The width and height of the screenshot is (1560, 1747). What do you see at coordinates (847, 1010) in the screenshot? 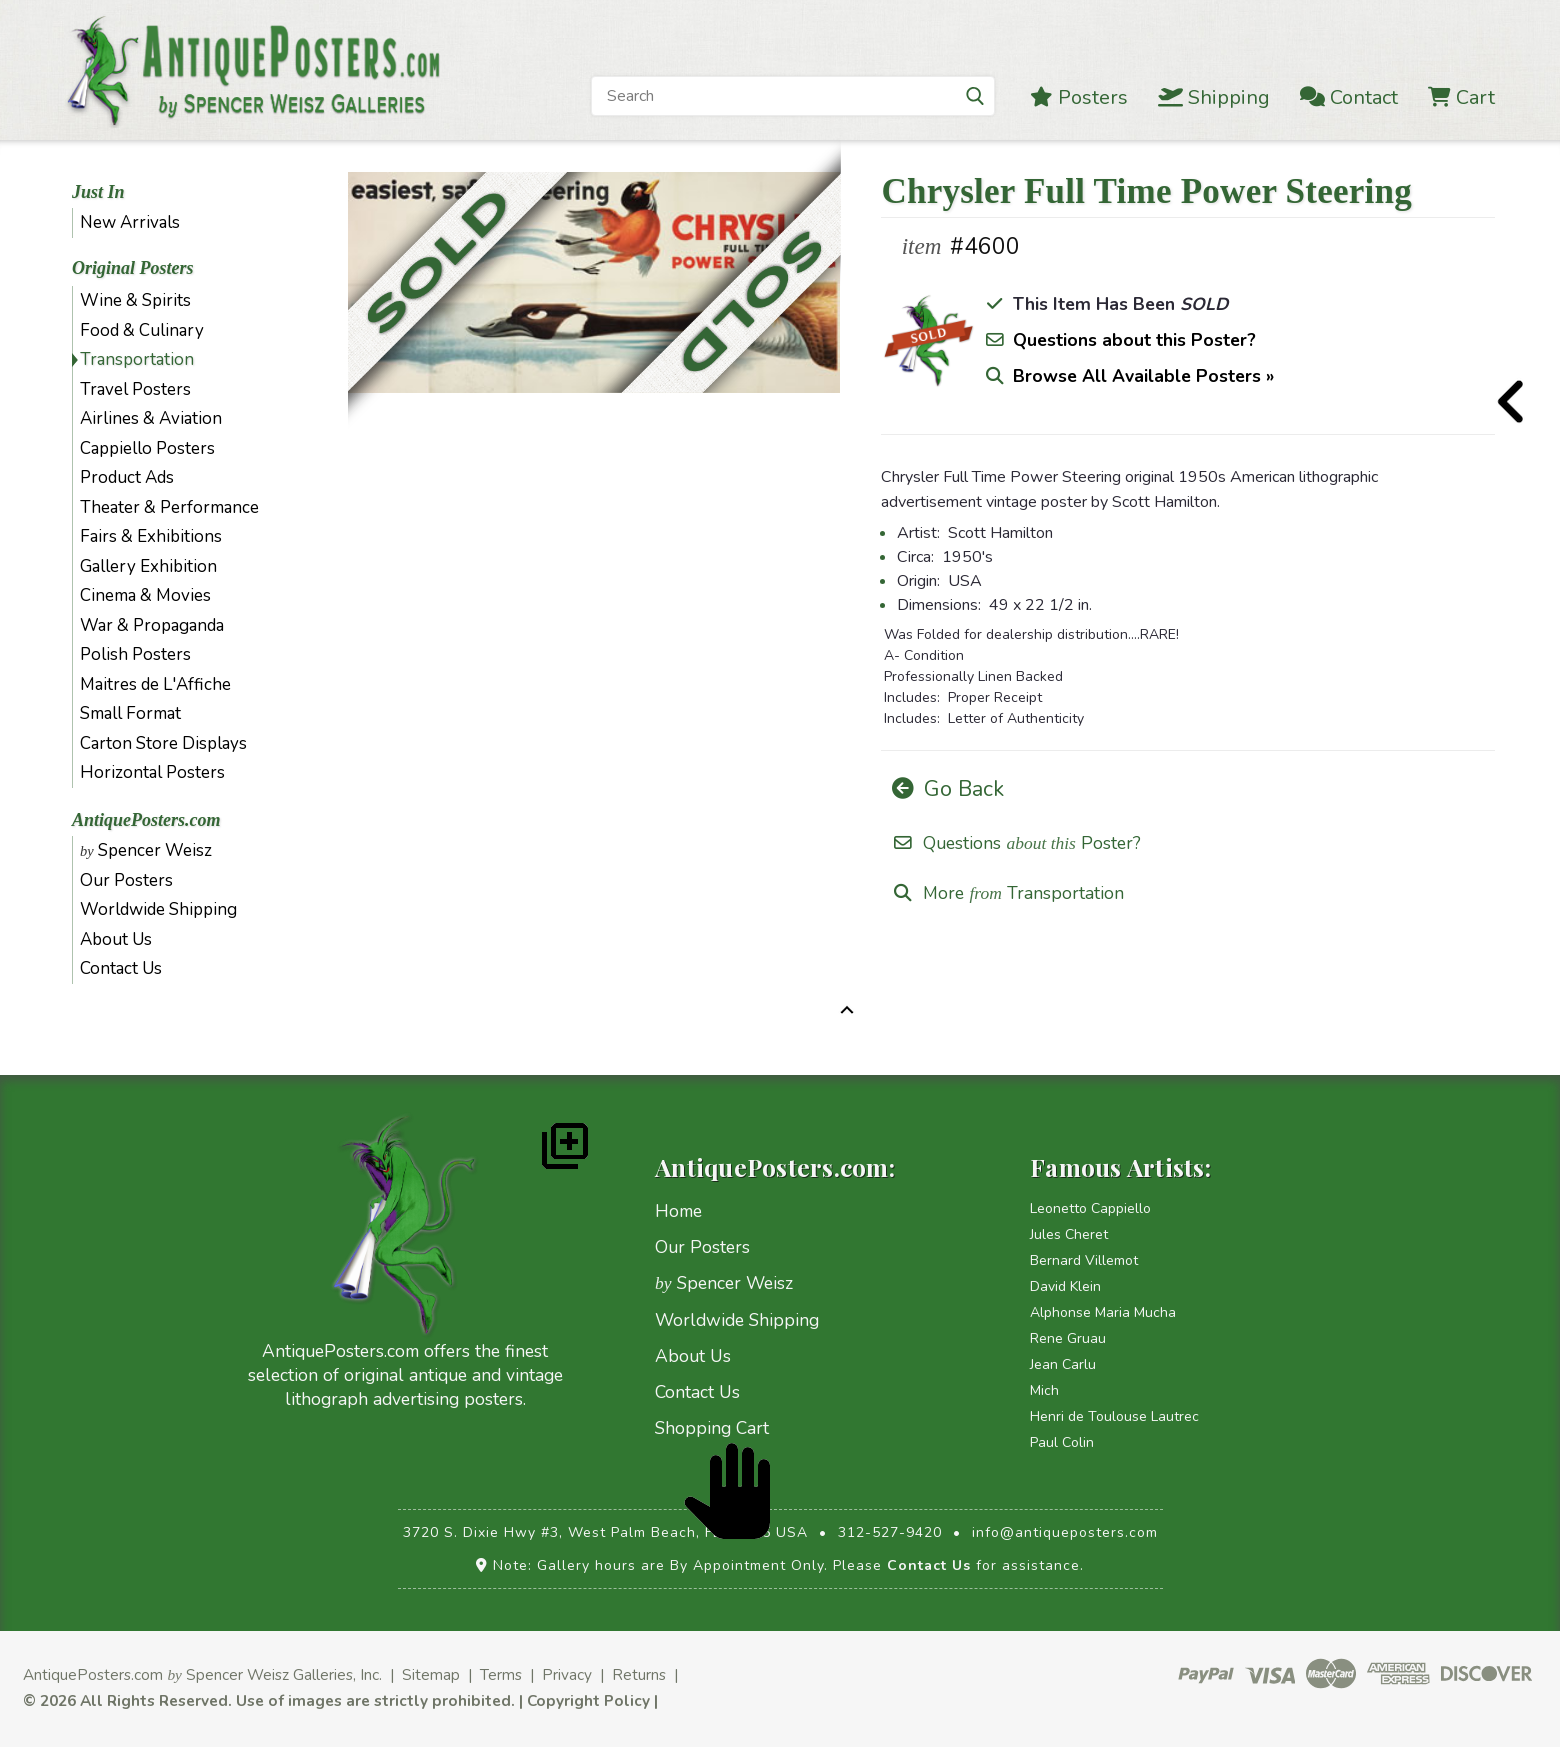
I see `collapse an expanded section or menu` at bounding box center [847, 1010].